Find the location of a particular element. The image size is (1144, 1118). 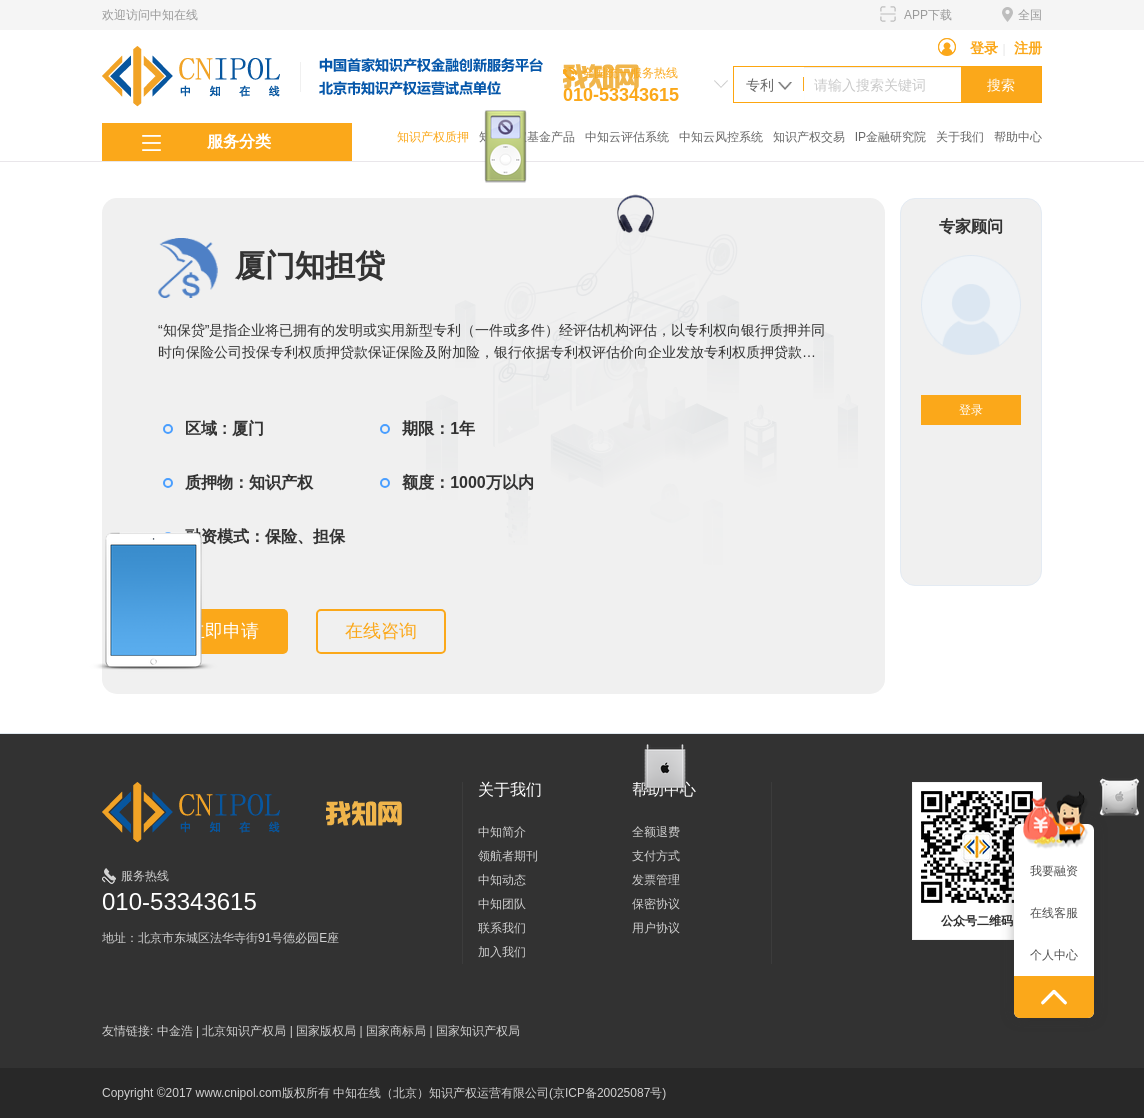

mac pro desktop computer is located at coordinates (665, 769).